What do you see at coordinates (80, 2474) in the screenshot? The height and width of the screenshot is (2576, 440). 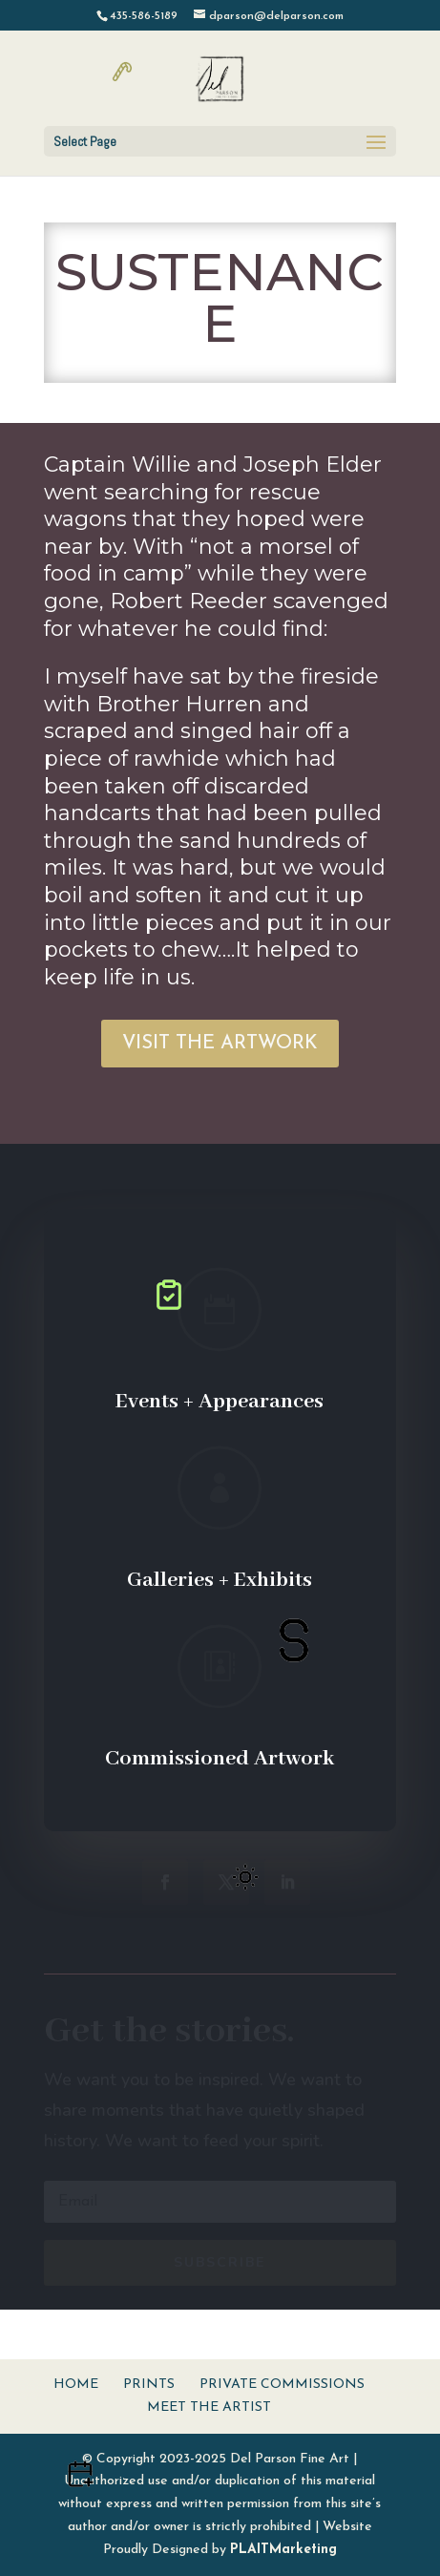 I see `add a new event to your calendar` at bounding box center [80, 2474].